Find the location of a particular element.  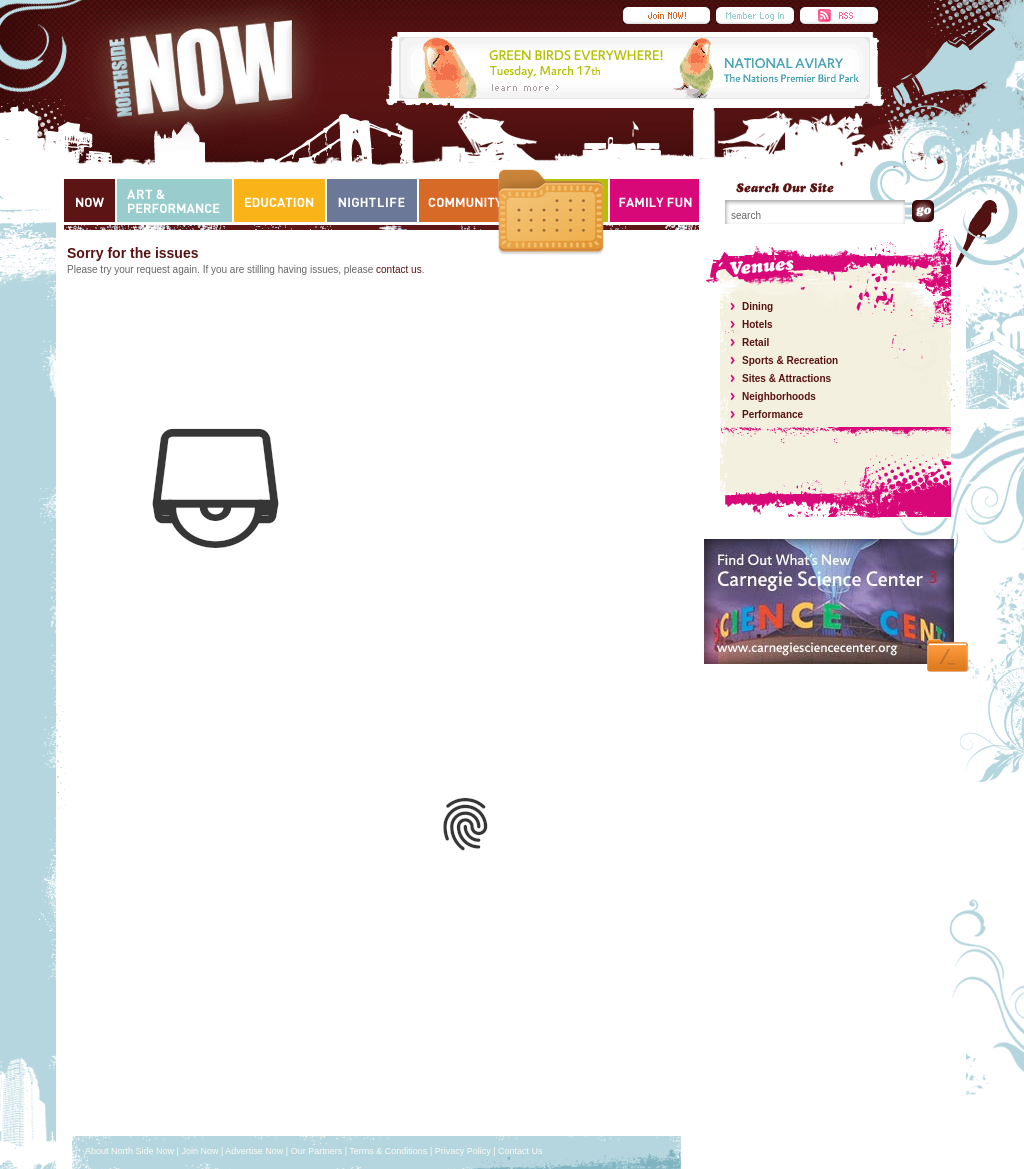

authenticate with biometric fingerprint is located at coordinates (467, 825).